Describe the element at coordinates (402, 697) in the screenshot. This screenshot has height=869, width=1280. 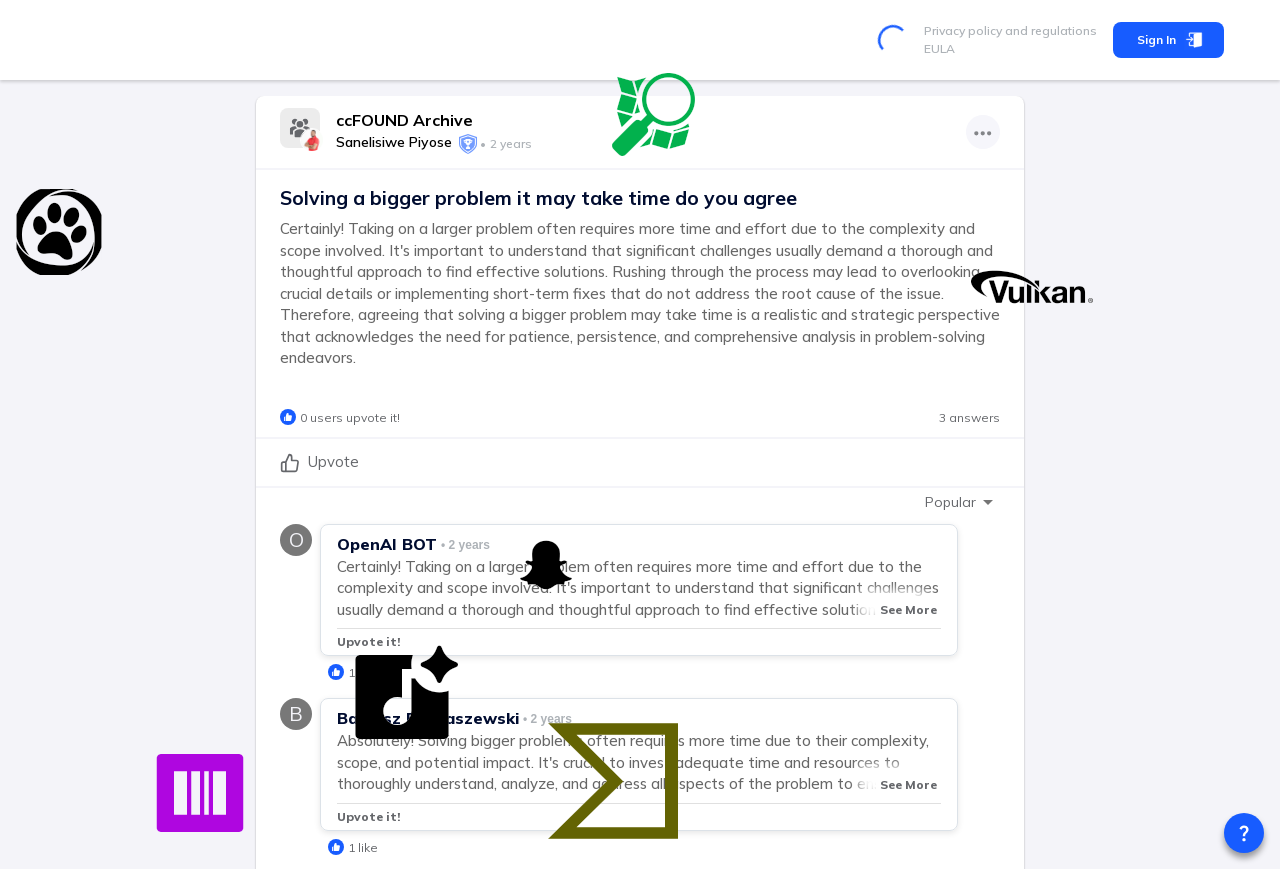
I see `ai-powered music or audio generation` at that location.